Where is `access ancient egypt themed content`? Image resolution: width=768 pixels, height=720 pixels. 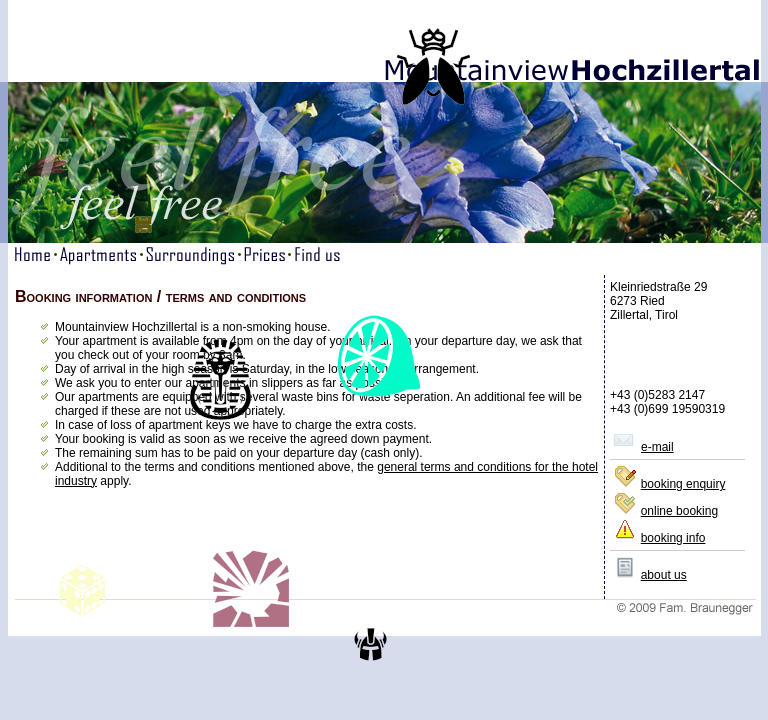
access ancient egypt themed content is located at coordinates (220, 379).